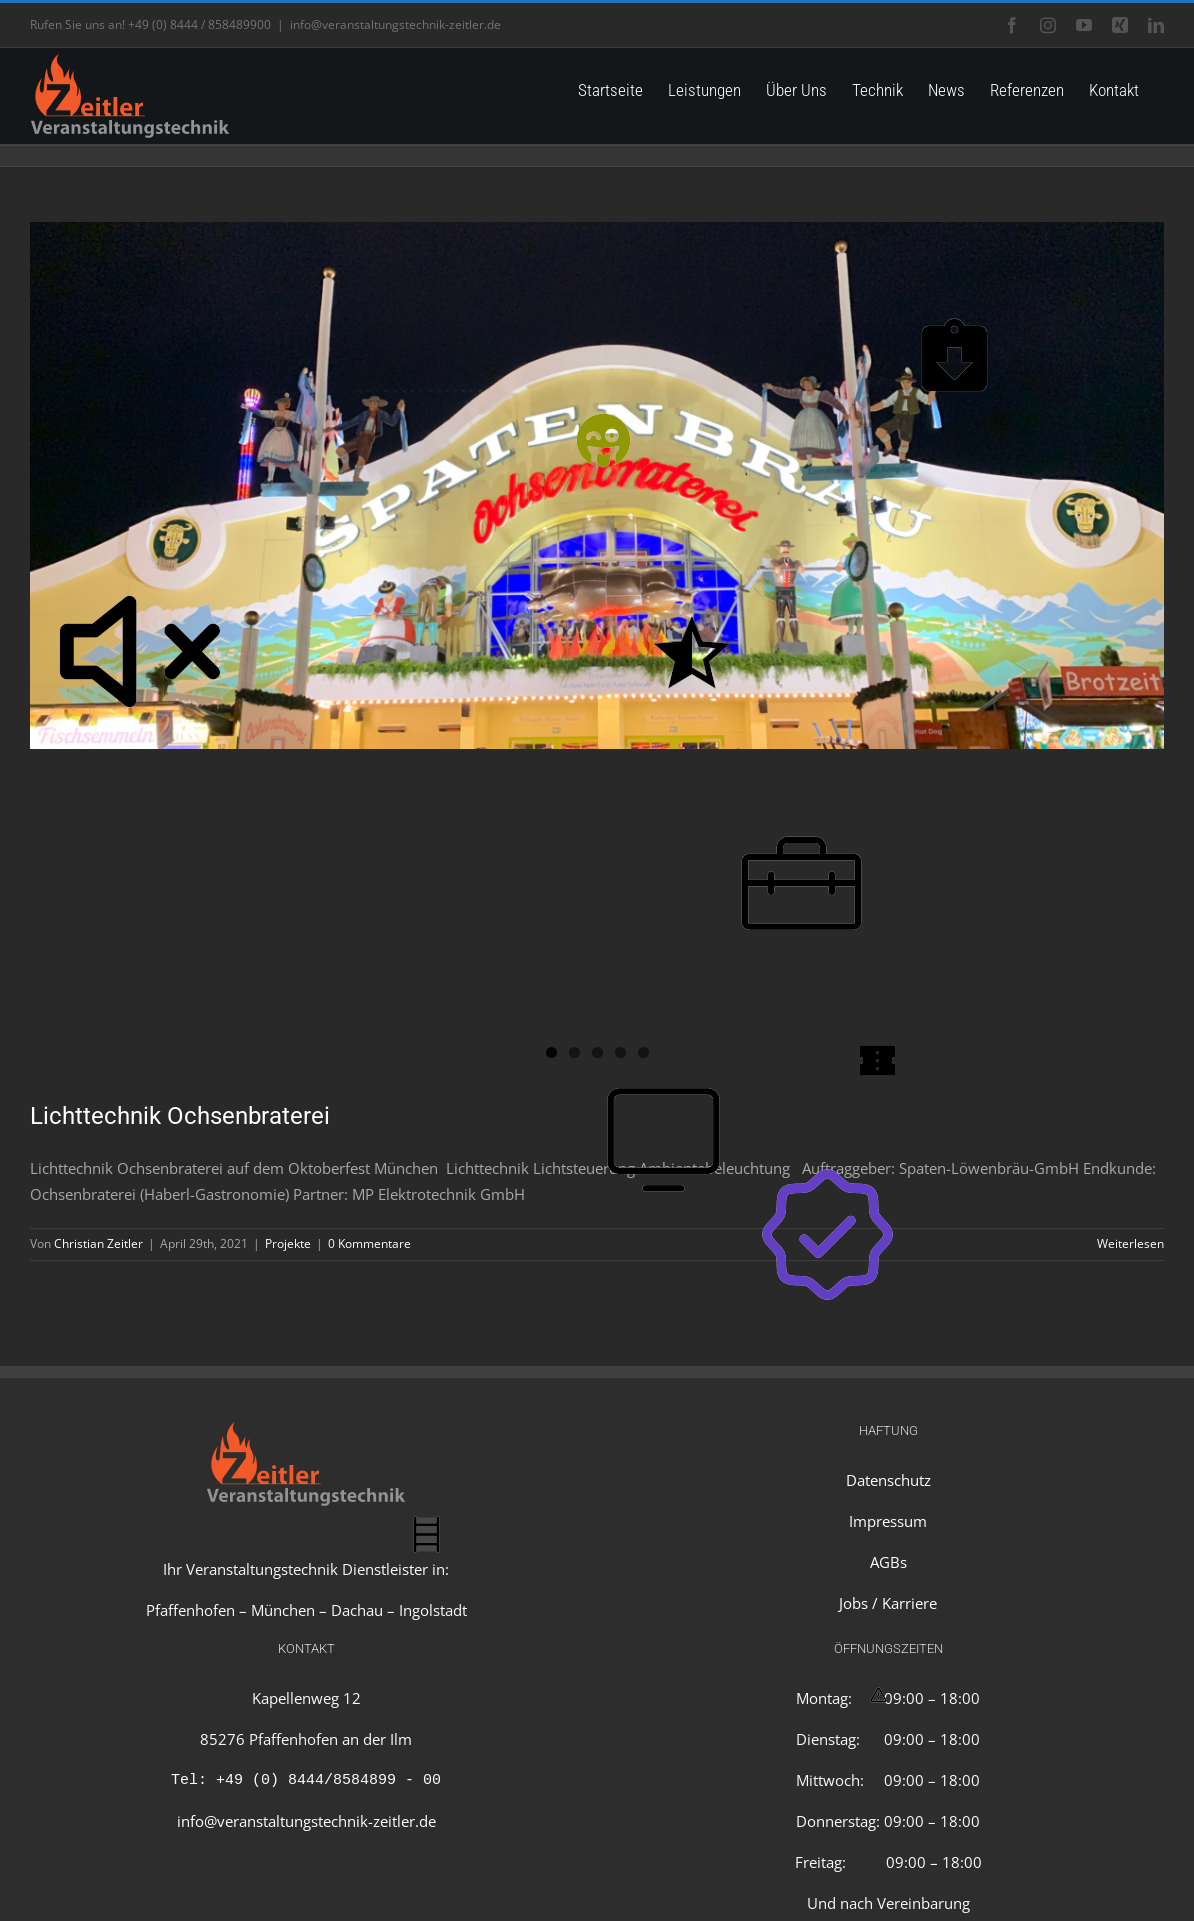  What do you see at coordinates (603, 440) in the screenshot?
I see `react with a playful or silly expression` at bounding box center [603, 440].